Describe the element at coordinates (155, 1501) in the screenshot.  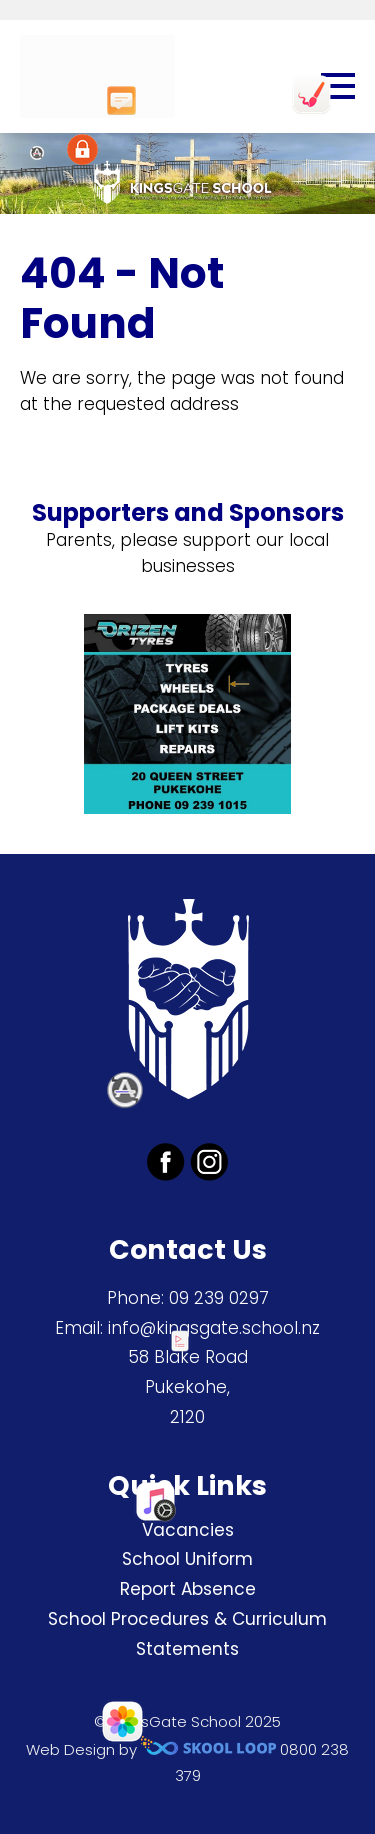
I see `open audio or music playback settings` at that location.